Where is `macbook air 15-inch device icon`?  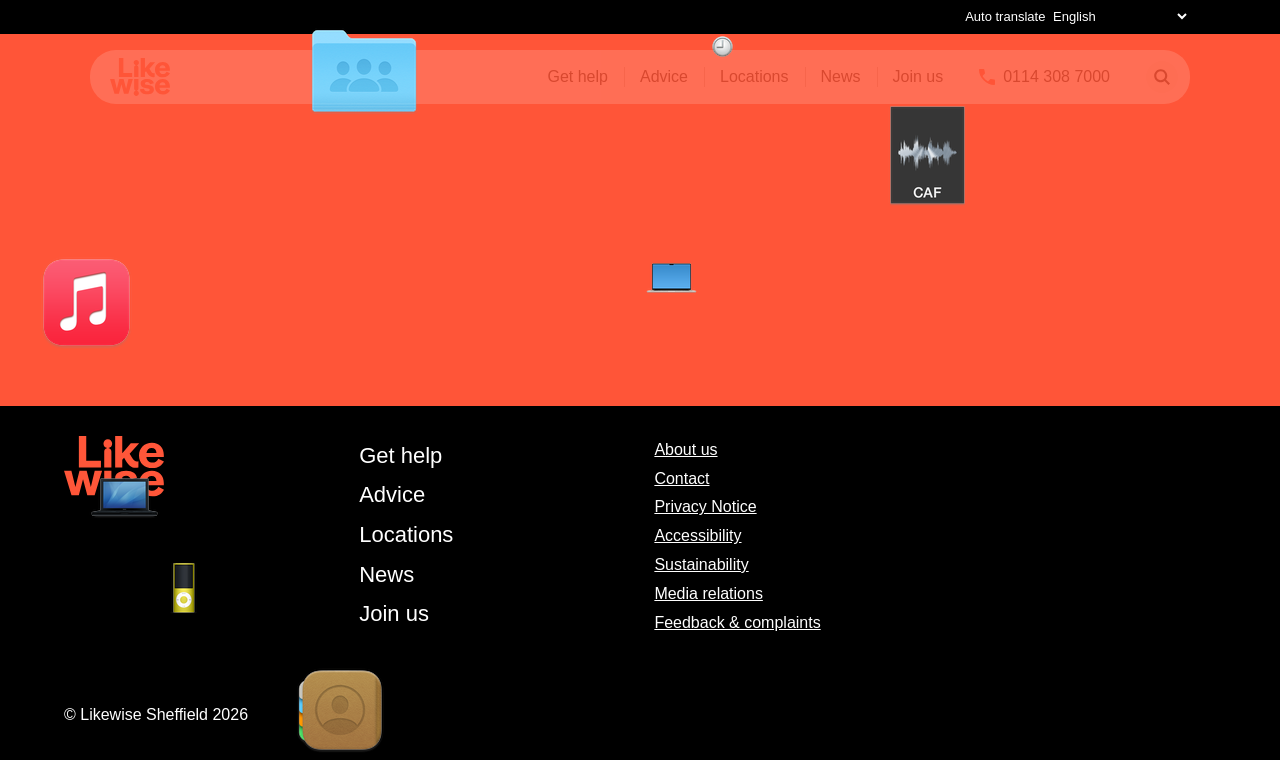 macbook air 15-inch device icon is located at coordinates (671, 275).